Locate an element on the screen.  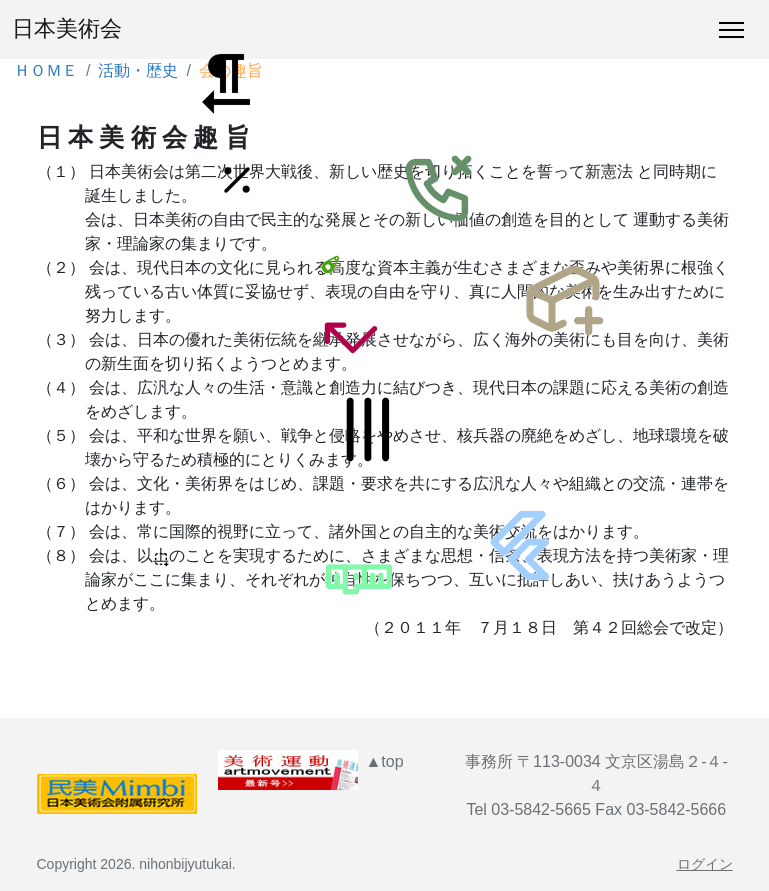
view or apply a discount is located at coordinates (237, 180).